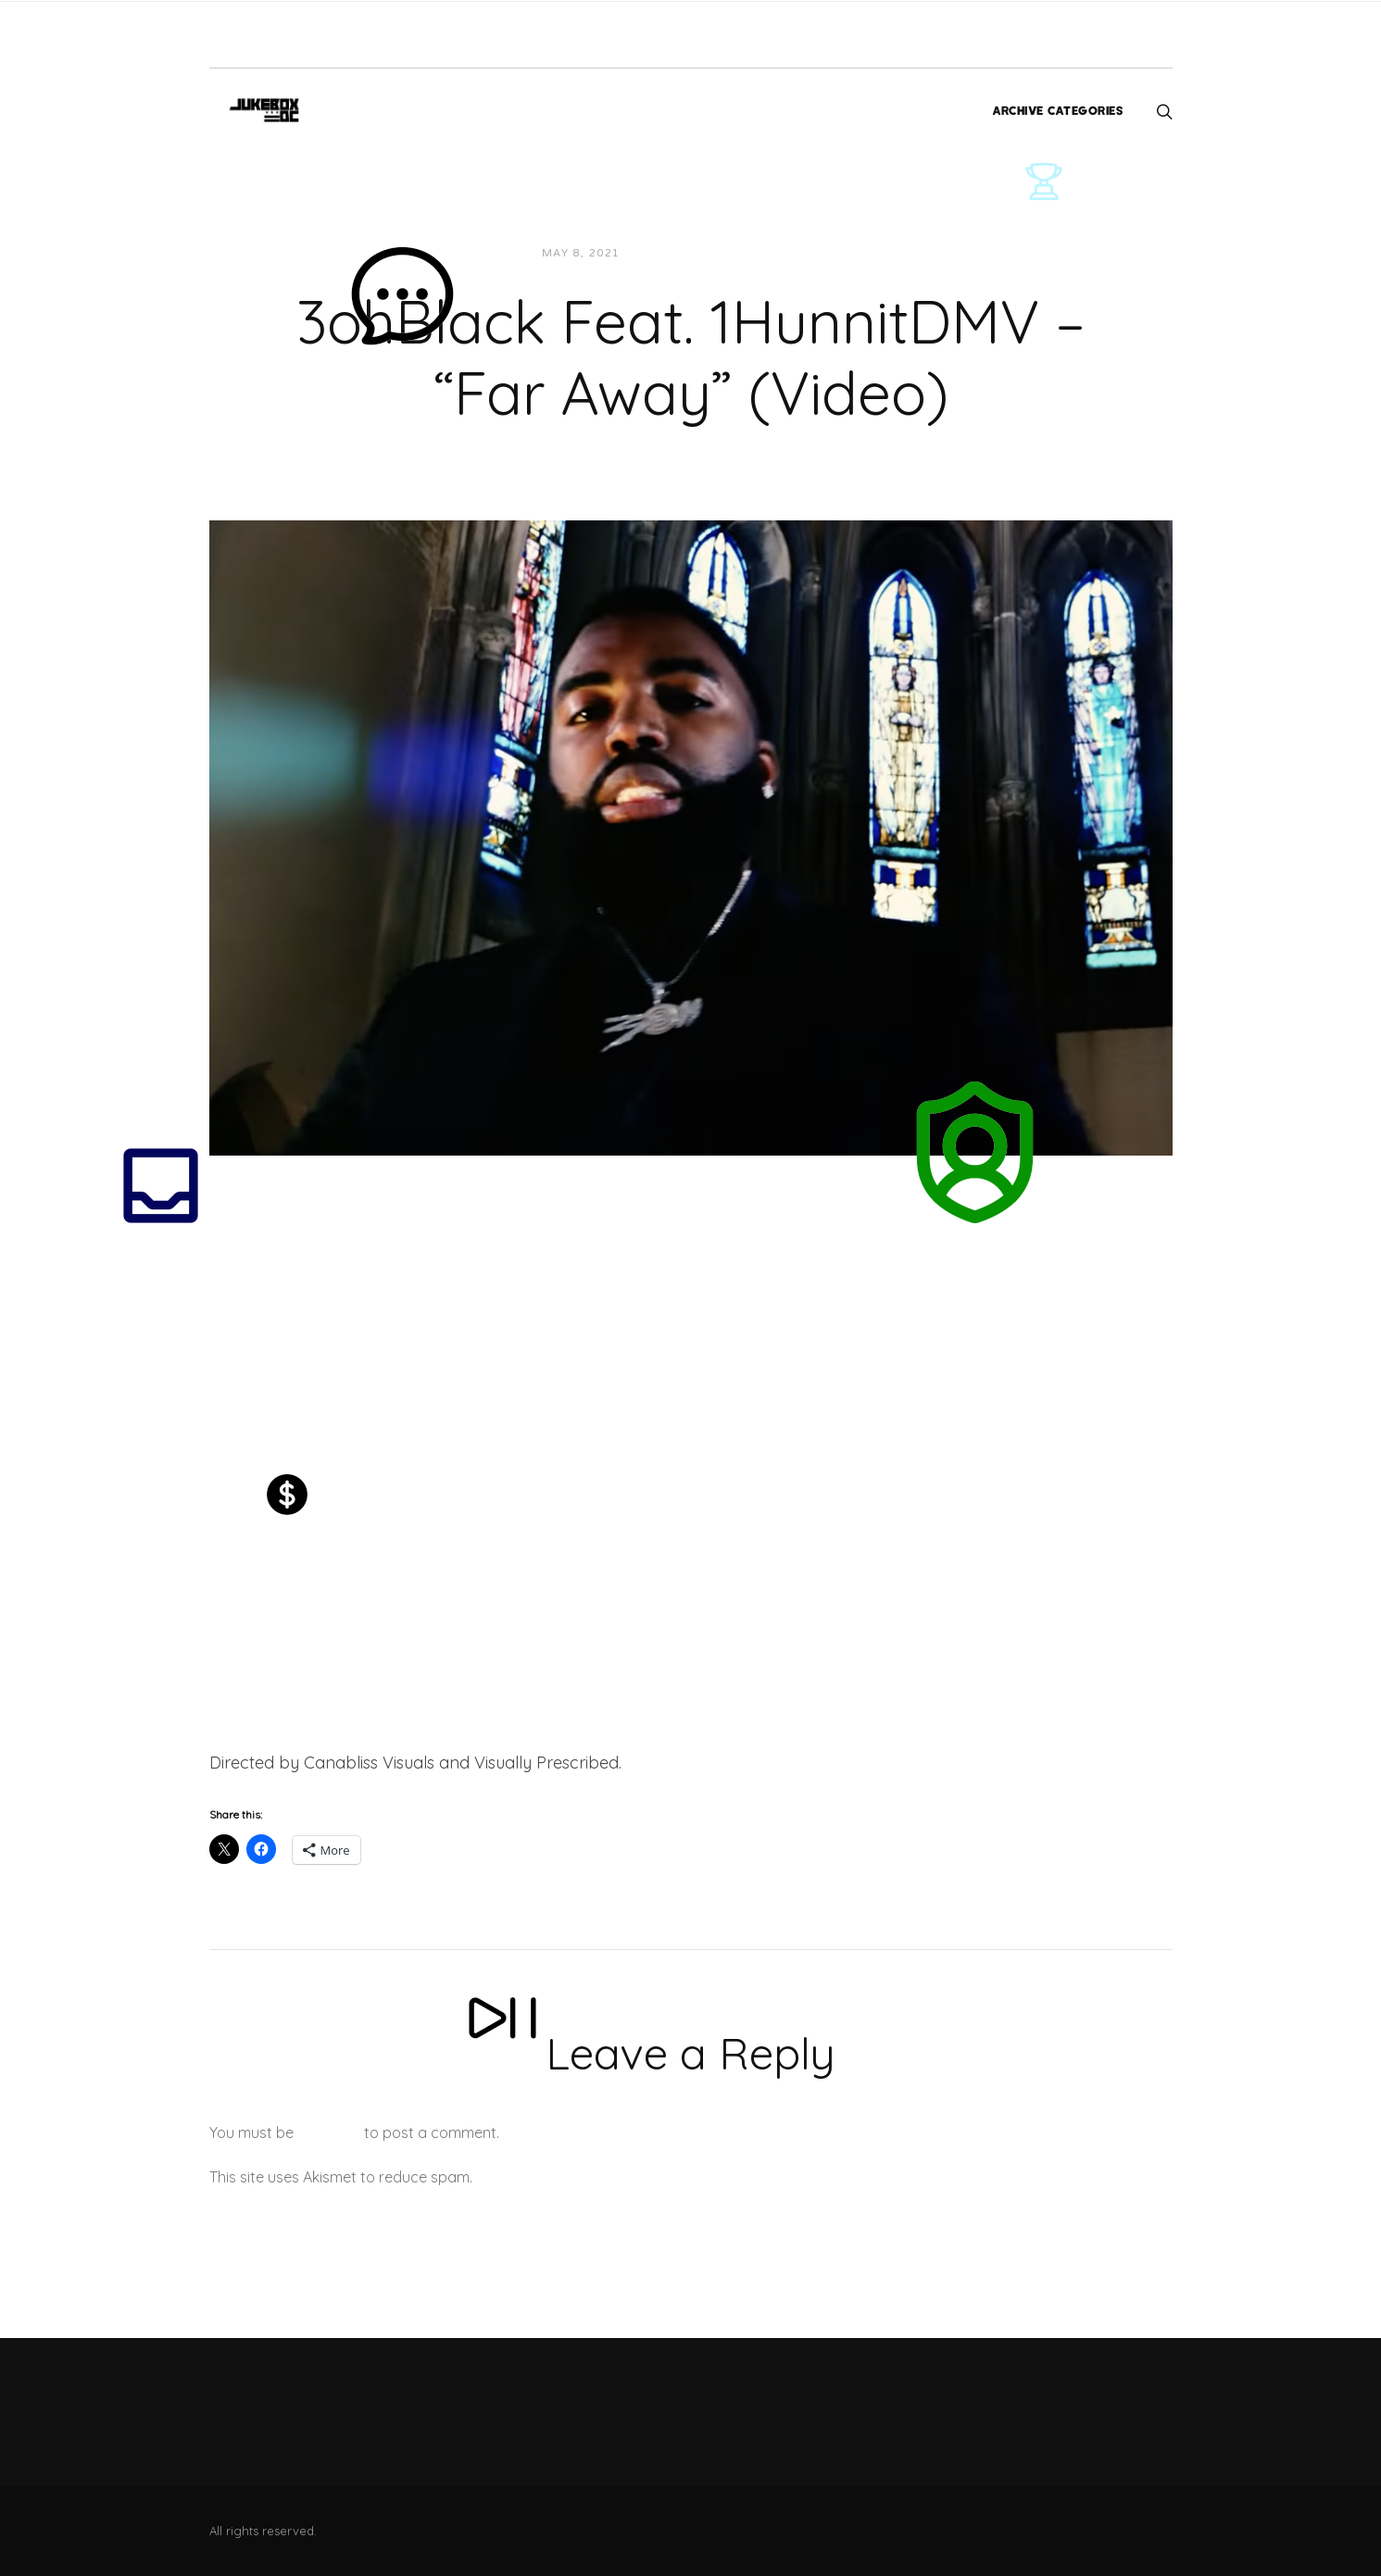 The height and width of the screenshot is (2576, 1381). I want to click on view achievements or awards, so click(1044, 181).